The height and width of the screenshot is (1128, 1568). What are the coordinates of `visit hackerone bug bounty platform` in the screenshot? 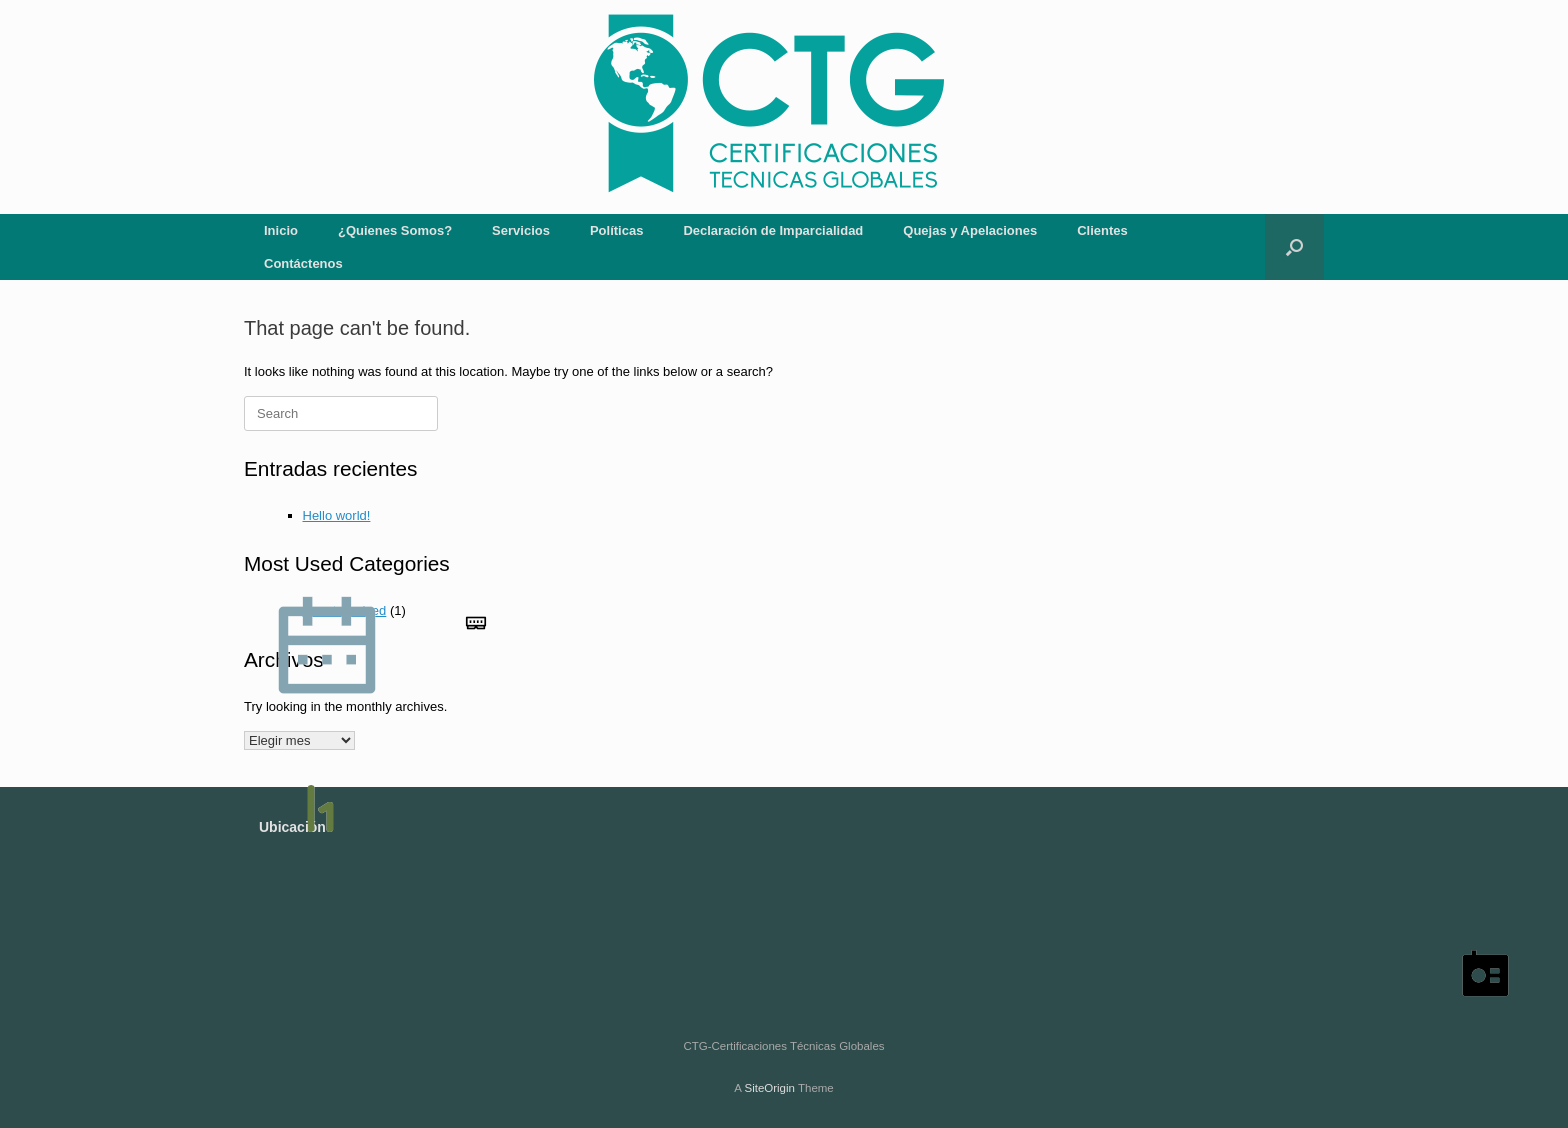 It's located at (320, 808).